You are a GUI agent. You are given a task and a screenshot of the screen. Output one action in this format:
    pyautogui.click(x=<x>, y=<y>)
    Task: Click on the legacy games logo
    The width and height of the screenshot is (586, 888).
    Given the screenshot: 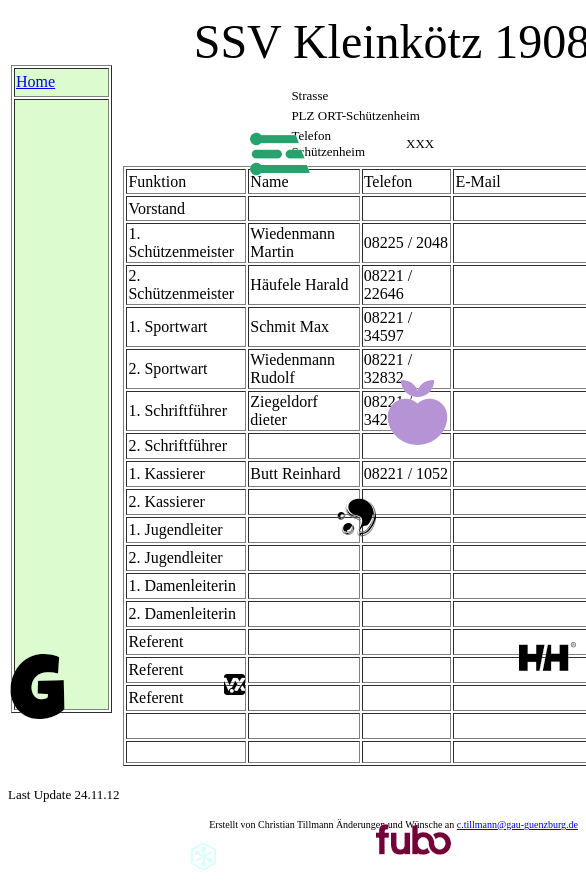 What is the action you would take?
    pyautogui.click(x=203, y=856)
    